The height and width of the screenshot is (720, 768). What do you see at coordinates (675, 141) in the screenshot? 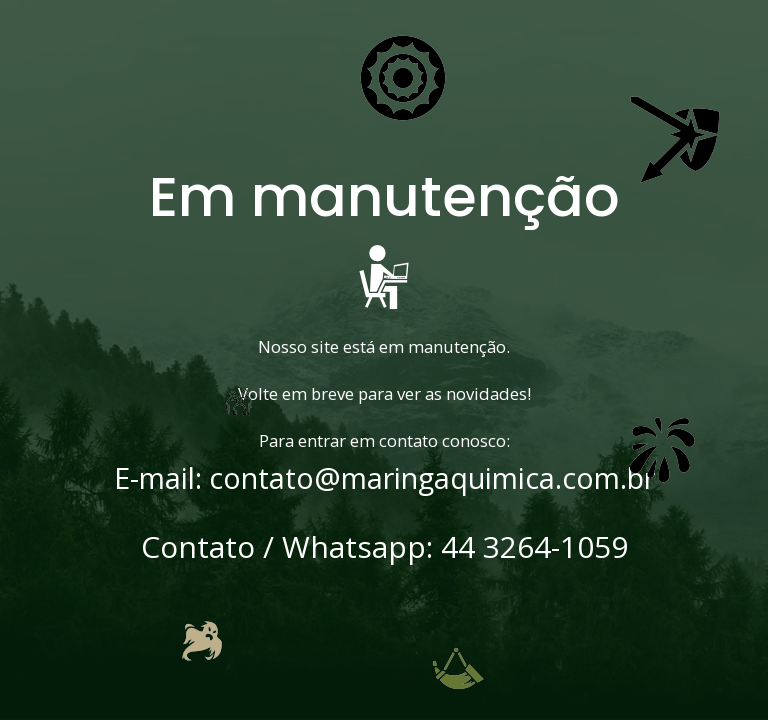
I see `indicates damage reflection or counterattack ability` at bounding box center [675, 141].